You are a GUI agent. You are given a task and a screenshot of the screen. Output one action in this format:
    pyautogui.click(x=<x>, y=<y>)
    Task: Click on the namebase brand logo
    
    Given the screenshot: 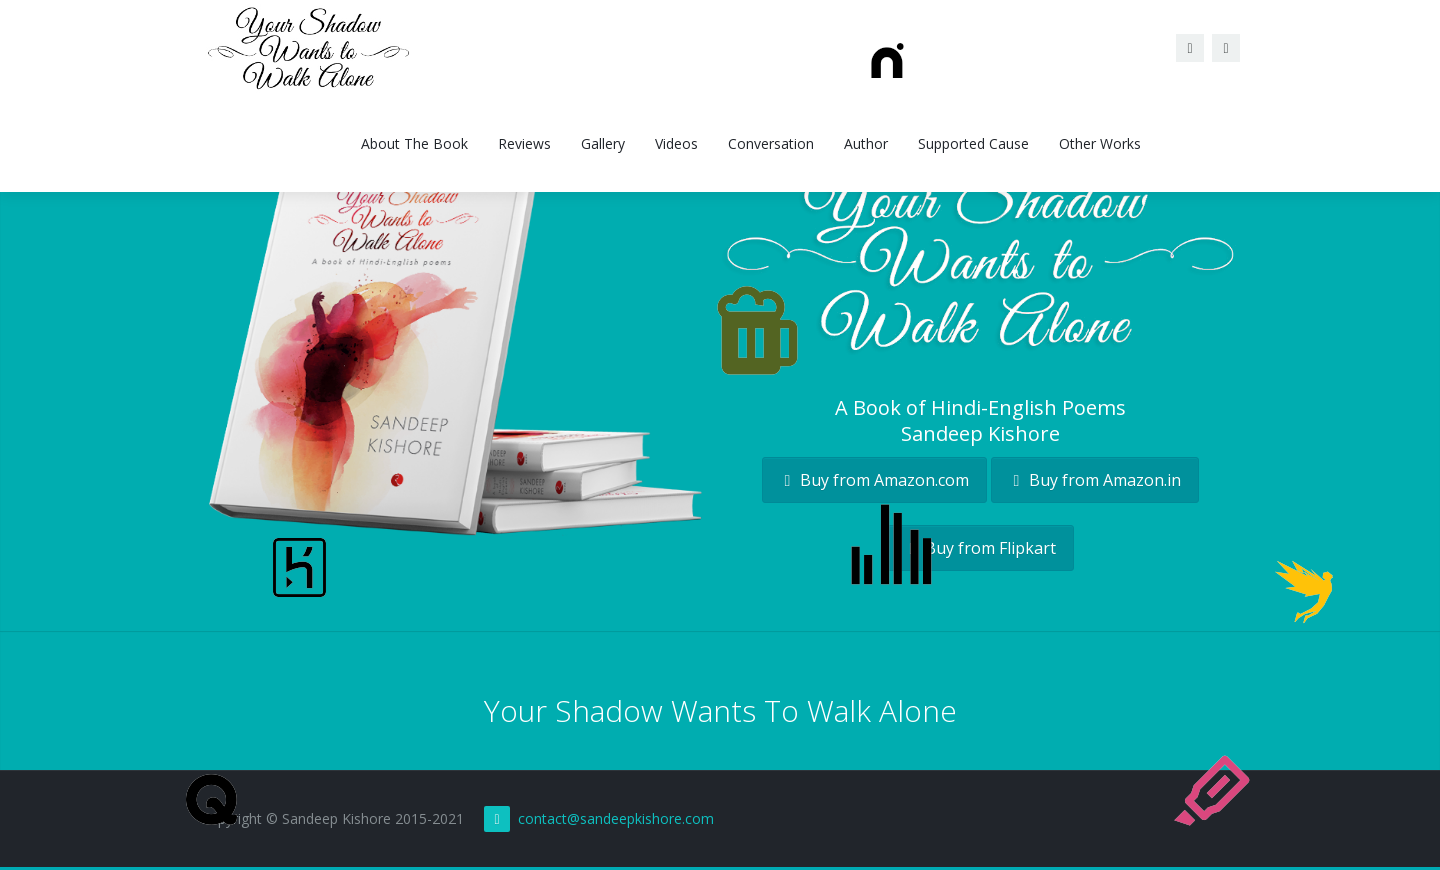 What is the action you would take?
    pyautogui.click(x=887, y=60)
    